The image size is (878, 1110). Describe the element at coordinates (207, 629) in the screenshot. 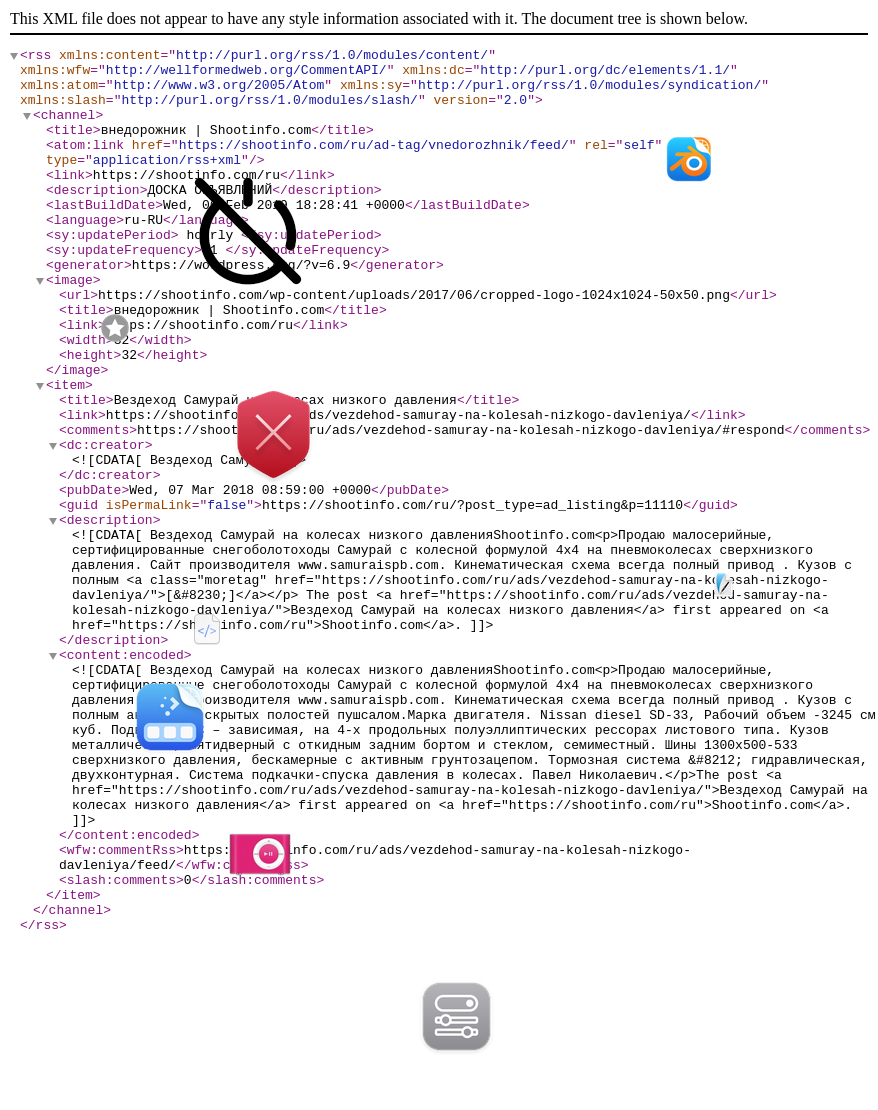

I see `an HTML or code file` at that location.